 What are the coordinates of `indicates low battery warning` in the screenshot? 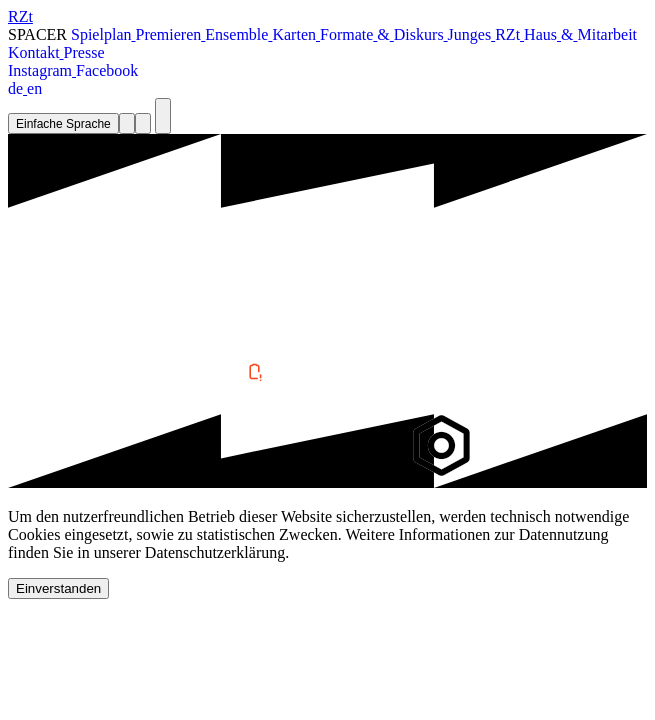 It's located at (254, 371).